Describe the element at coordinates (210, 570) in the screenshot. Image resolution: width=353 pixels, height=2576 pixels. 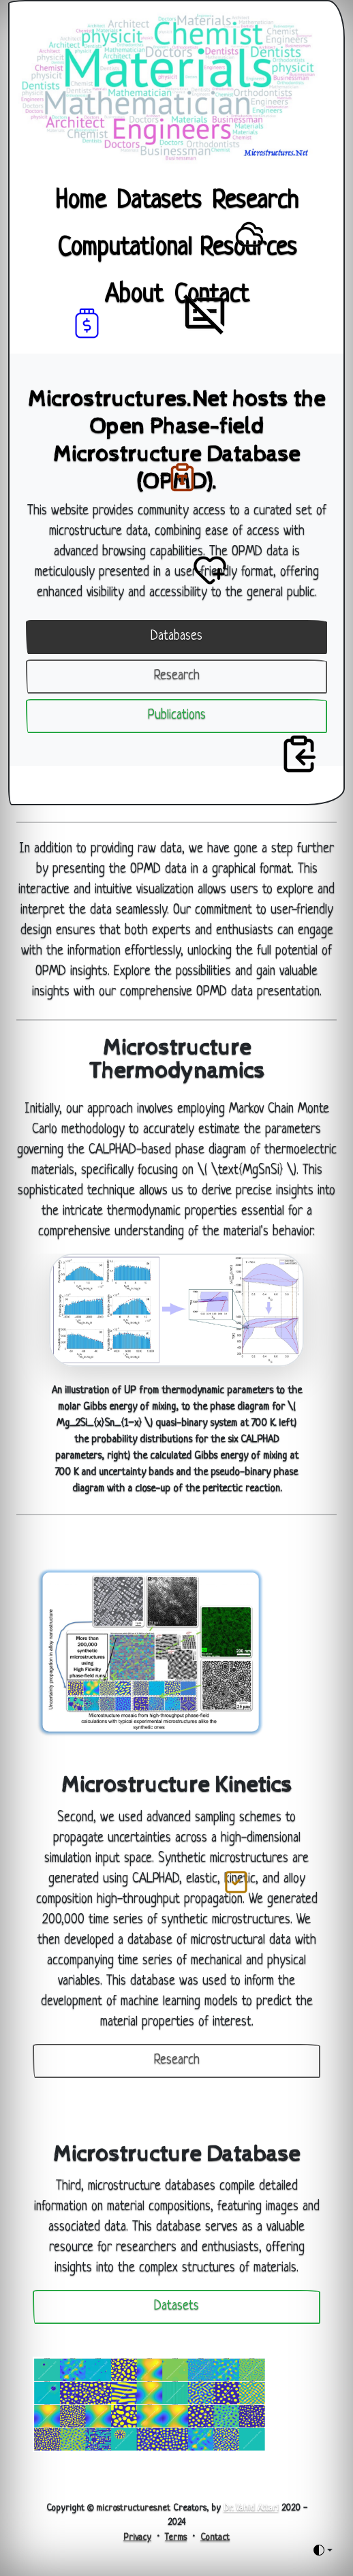
I see `add to favorites` at that location.